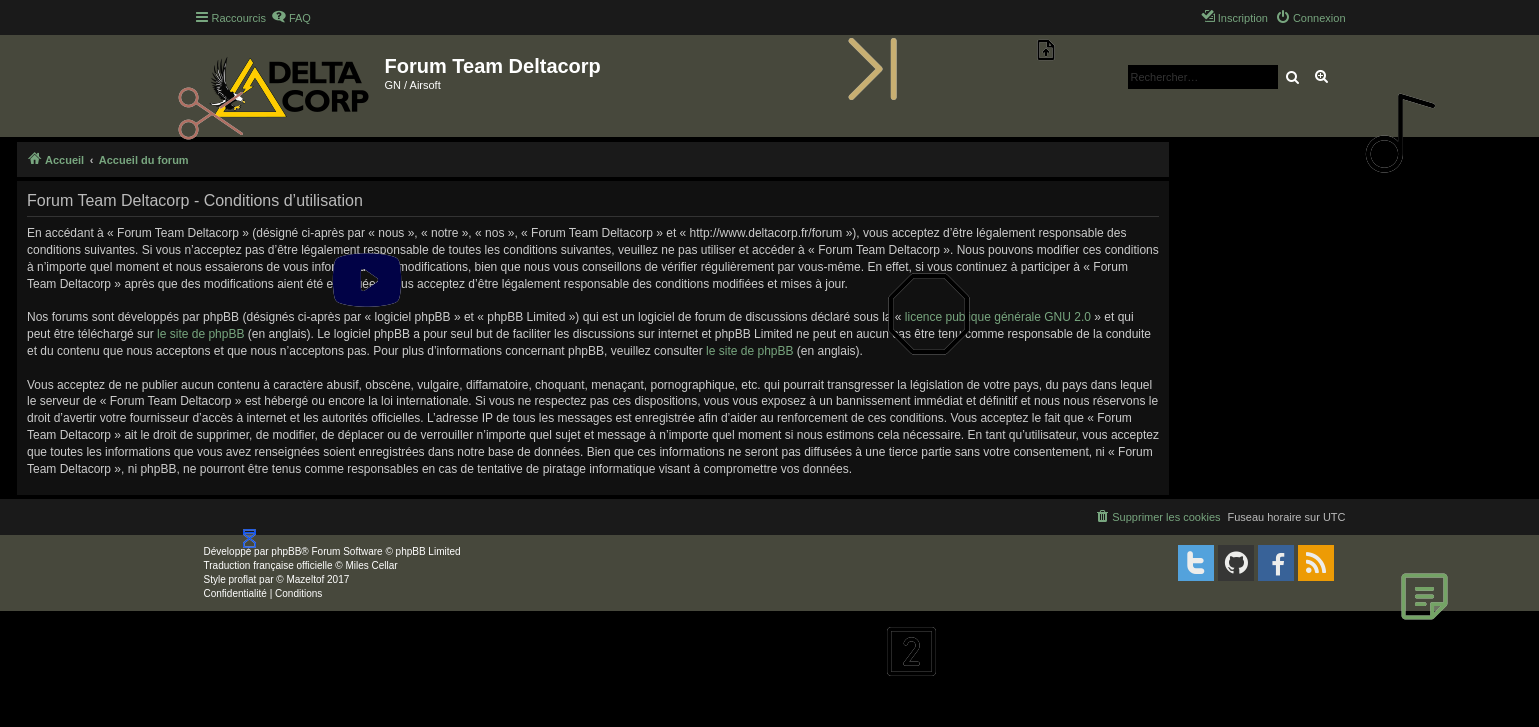 Image resolution: width=1539 pixels, height=727 pixels. Describe the element at coordinates (249, 538) in the screenshot. I see `indicates a timer with significant time remaining` at that location.